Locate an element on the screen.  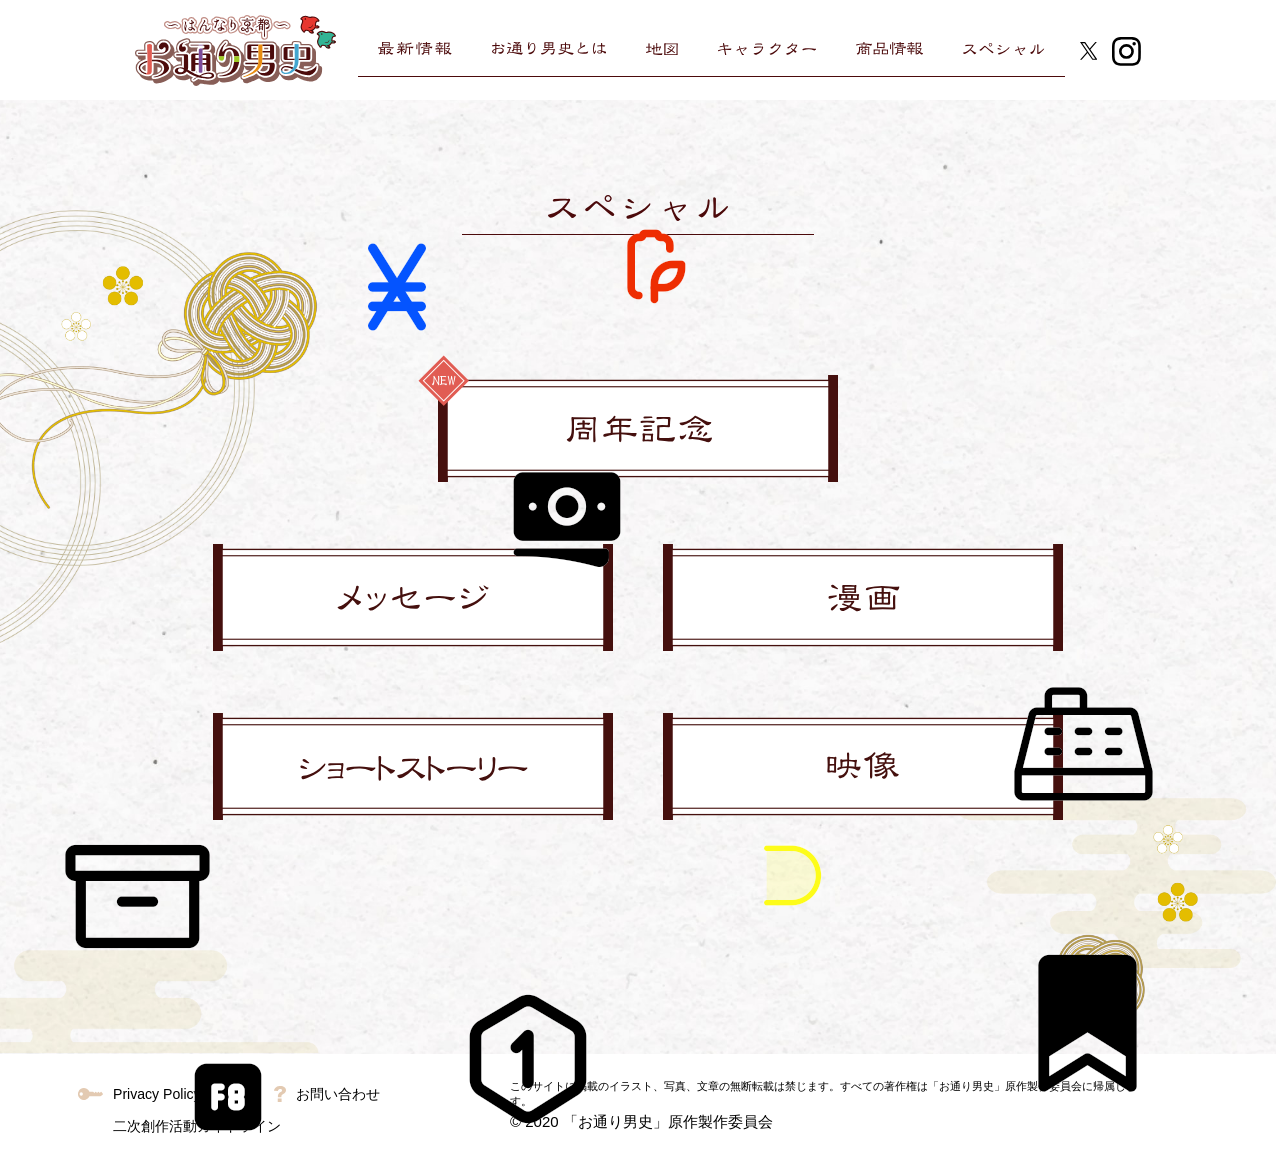
view or select nano cryptocurrency is located at coordinates (397, 287).